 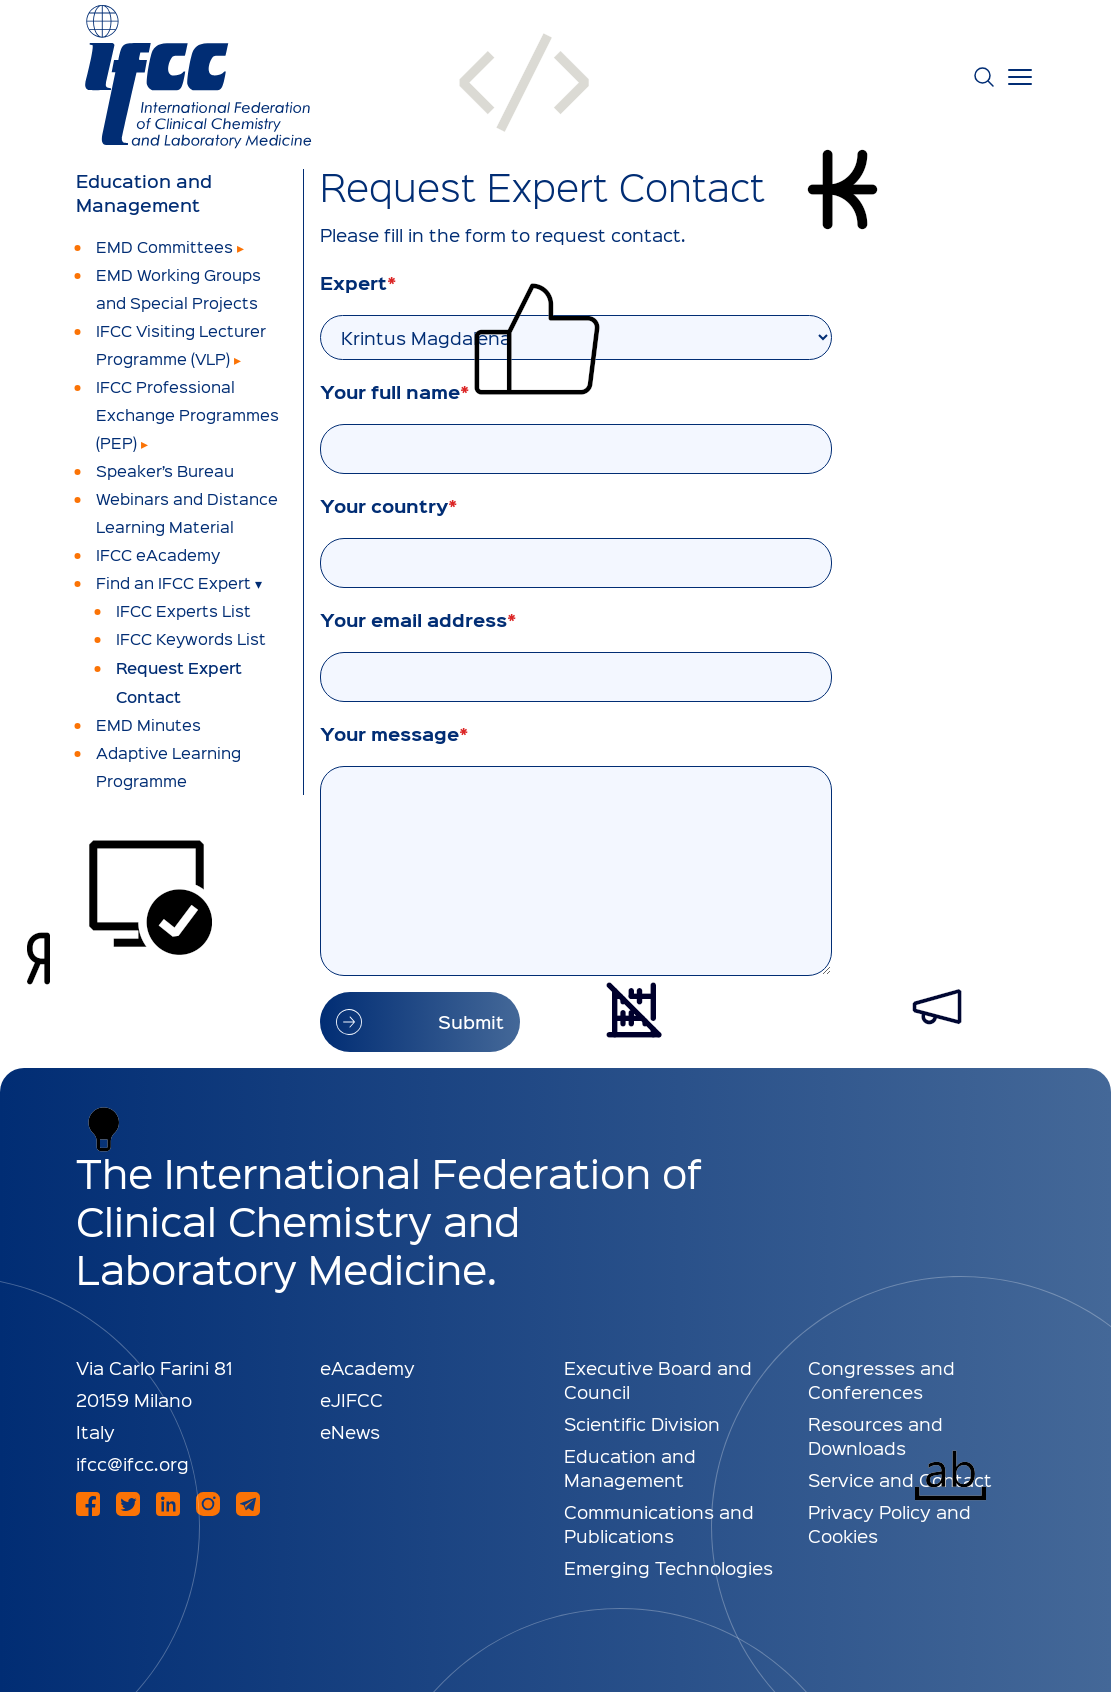 I want to click on view a suggestion or tip, so click(x=102, y=1131).